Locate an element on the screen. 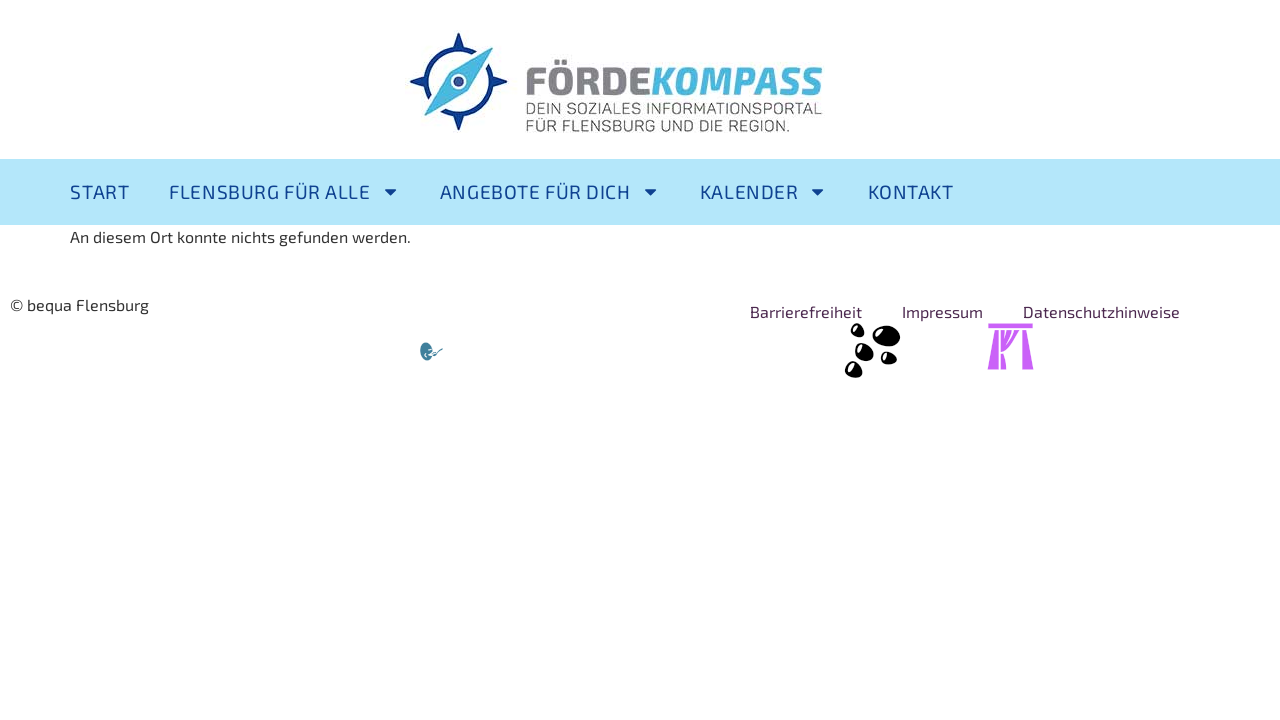 This screenshot has height=720, width=1280. enter a temple or shrine location is located at coordinates (1010, 346).